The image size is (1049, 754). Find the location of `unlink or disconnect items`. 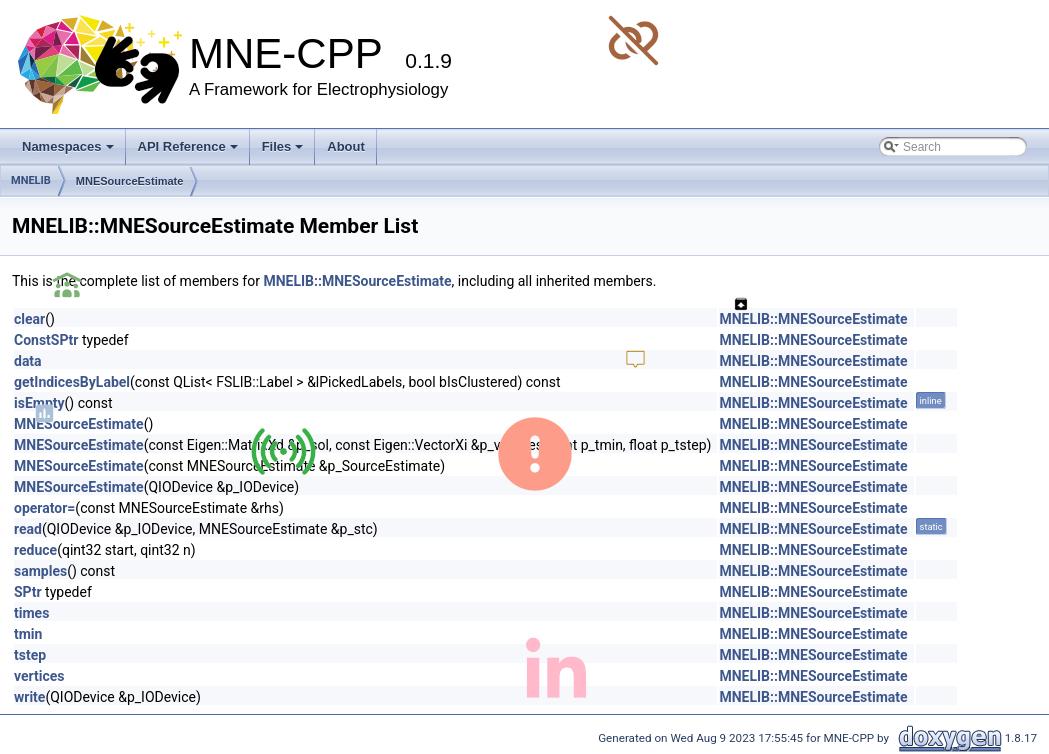

unlink or disconnect items is located at coordinates (633, 40).